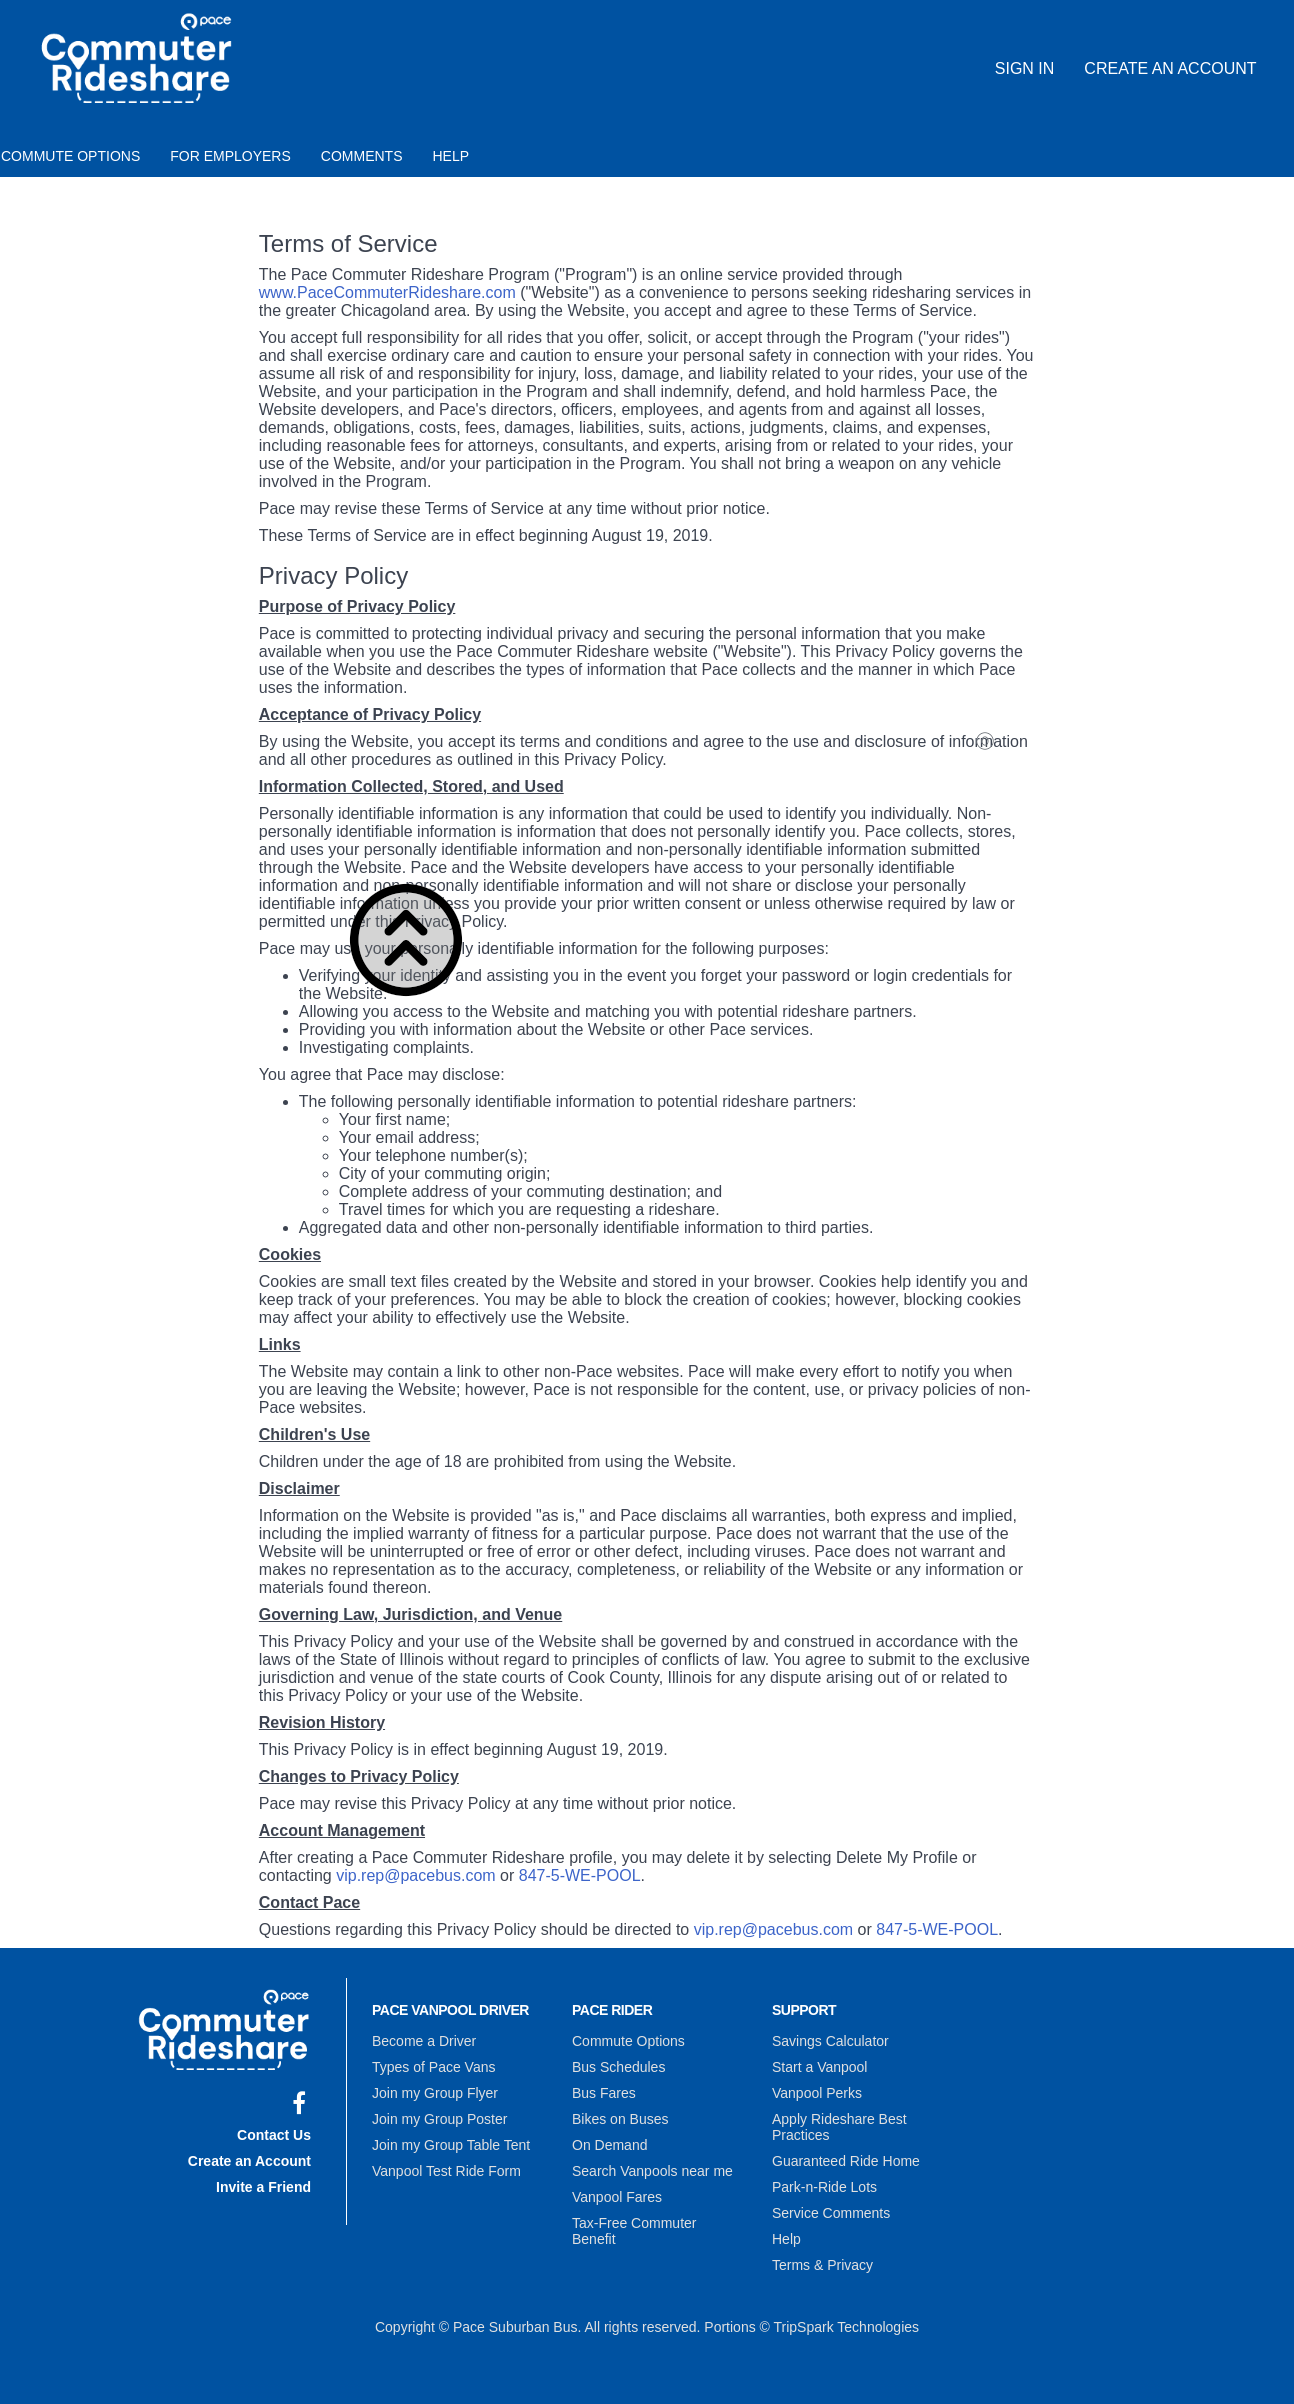 The height and width of the screenshot is (2404, 1294). What do you see at coordinates (985, 741) in the screenshot?
I see `indicates zero items or empty count` at bounding box center [985, 741].